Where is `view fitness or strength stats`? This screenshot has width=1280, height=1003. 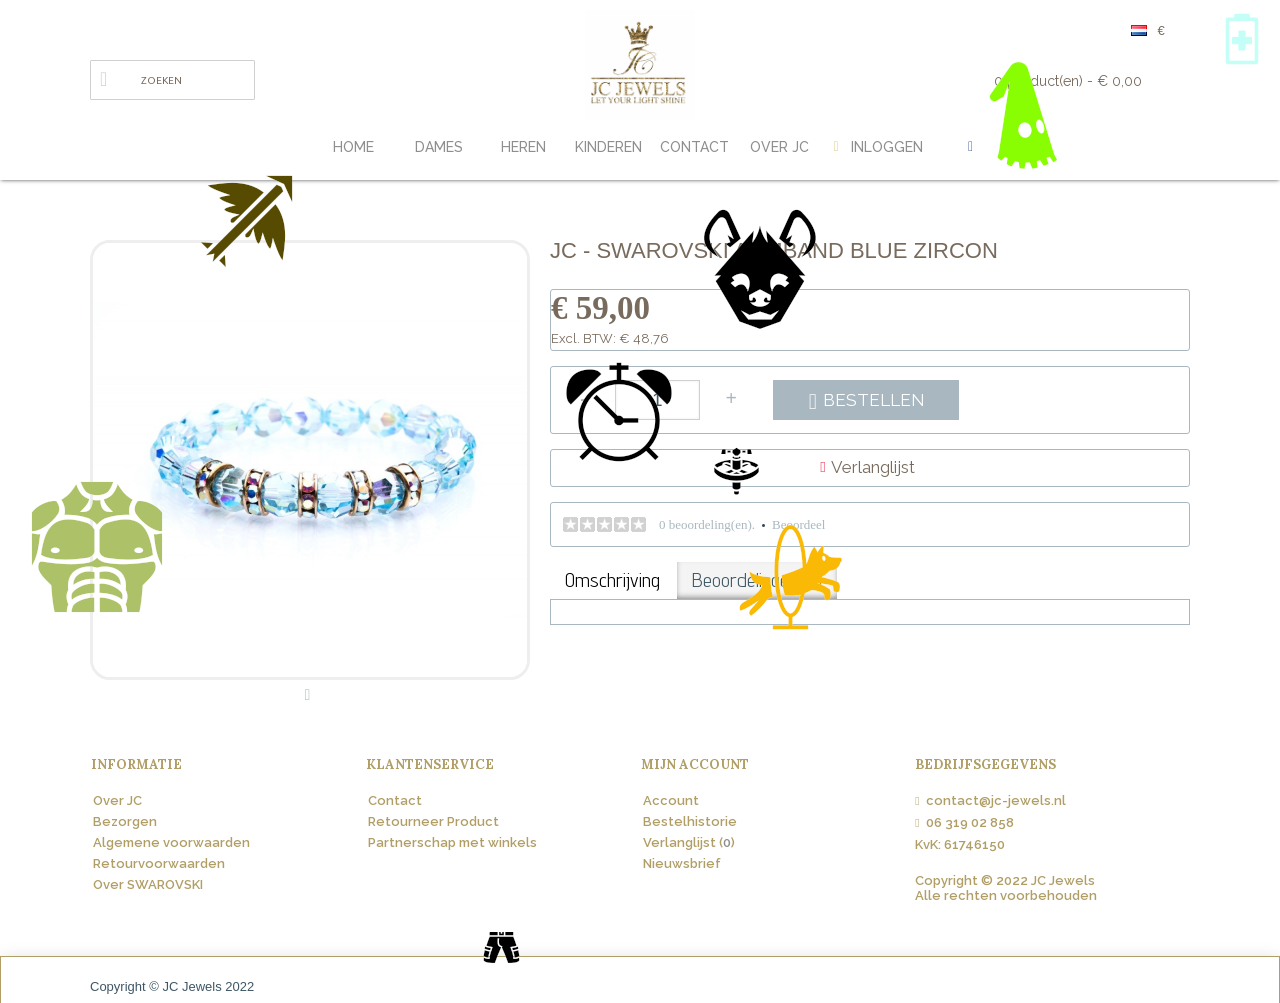
view fitness or strength stats is located at coordinates (97, 547).